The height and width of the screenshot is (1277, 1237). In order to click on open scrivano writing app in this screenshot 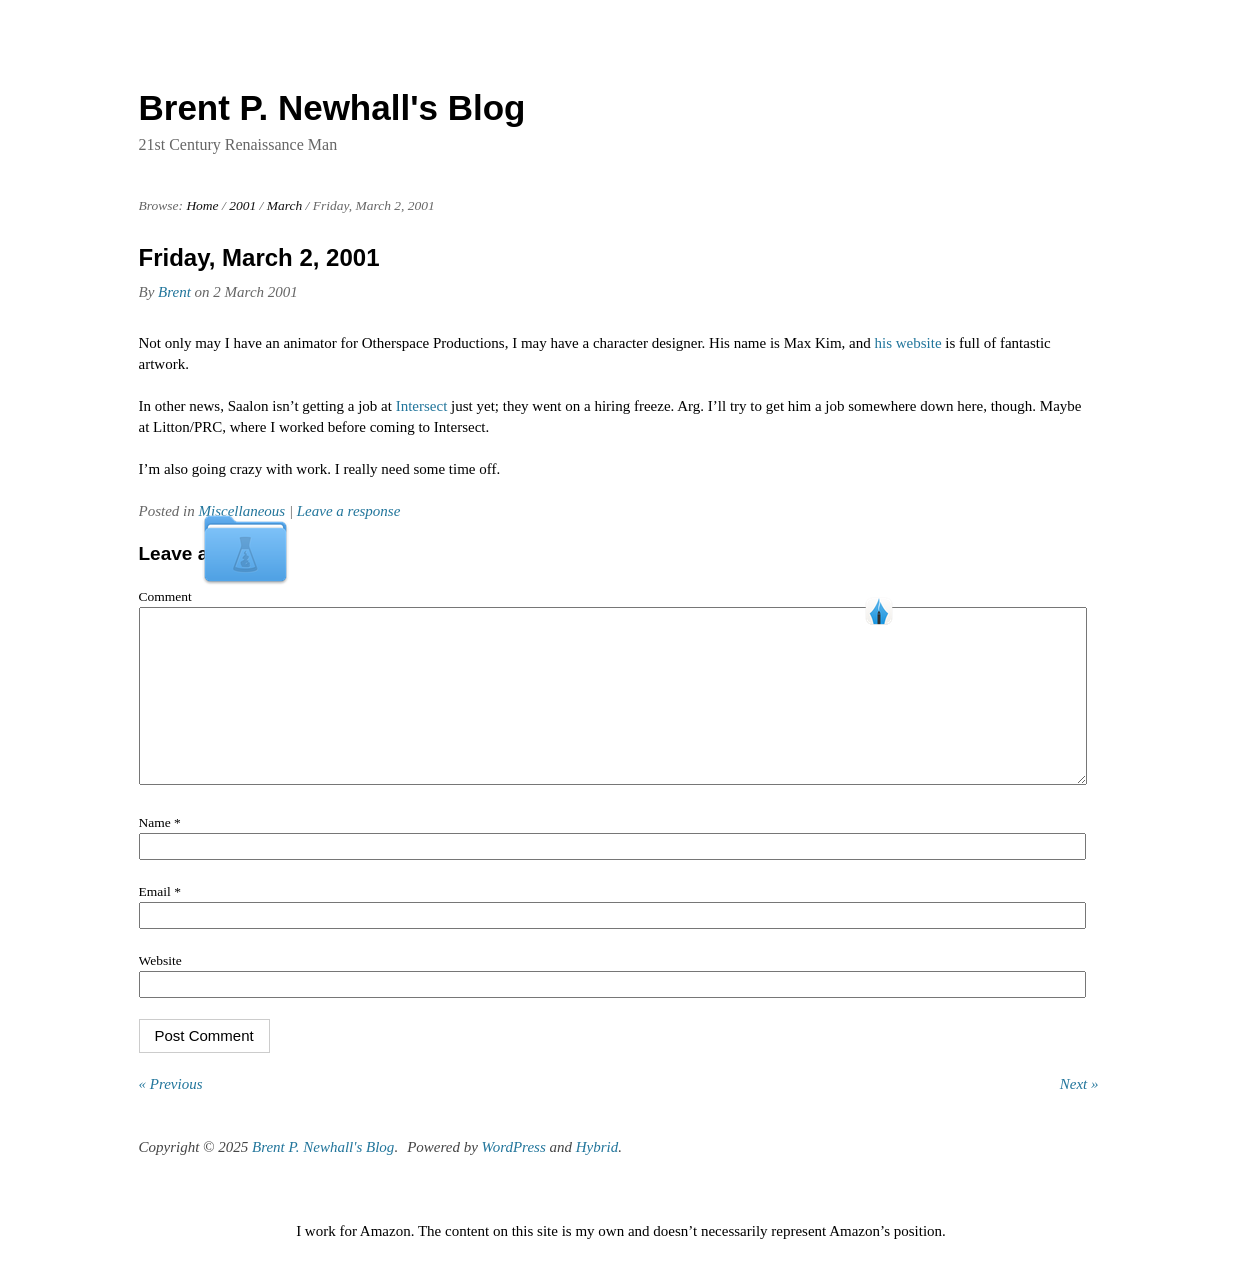, I will do `click(879, 611)`.